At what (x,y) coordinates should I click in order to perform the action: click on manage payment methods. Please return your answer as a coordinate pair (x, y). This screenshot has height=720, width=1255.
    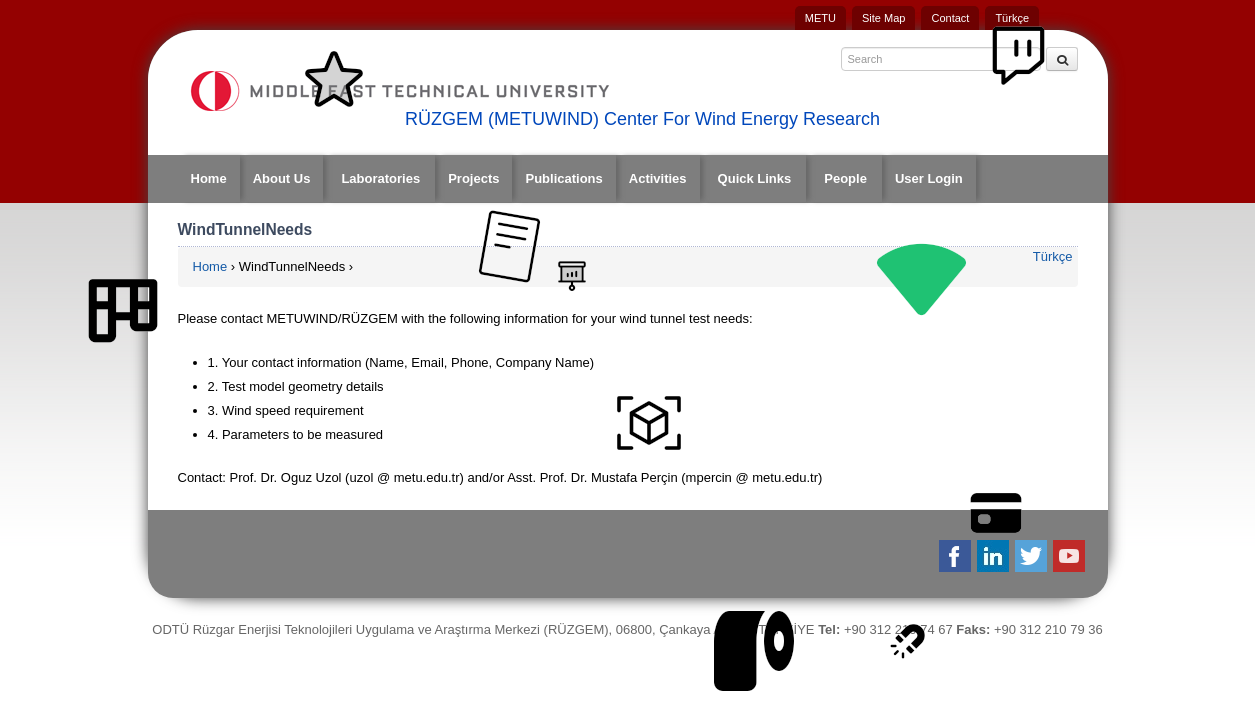
    Looking at the image, I should click on (996, 513).